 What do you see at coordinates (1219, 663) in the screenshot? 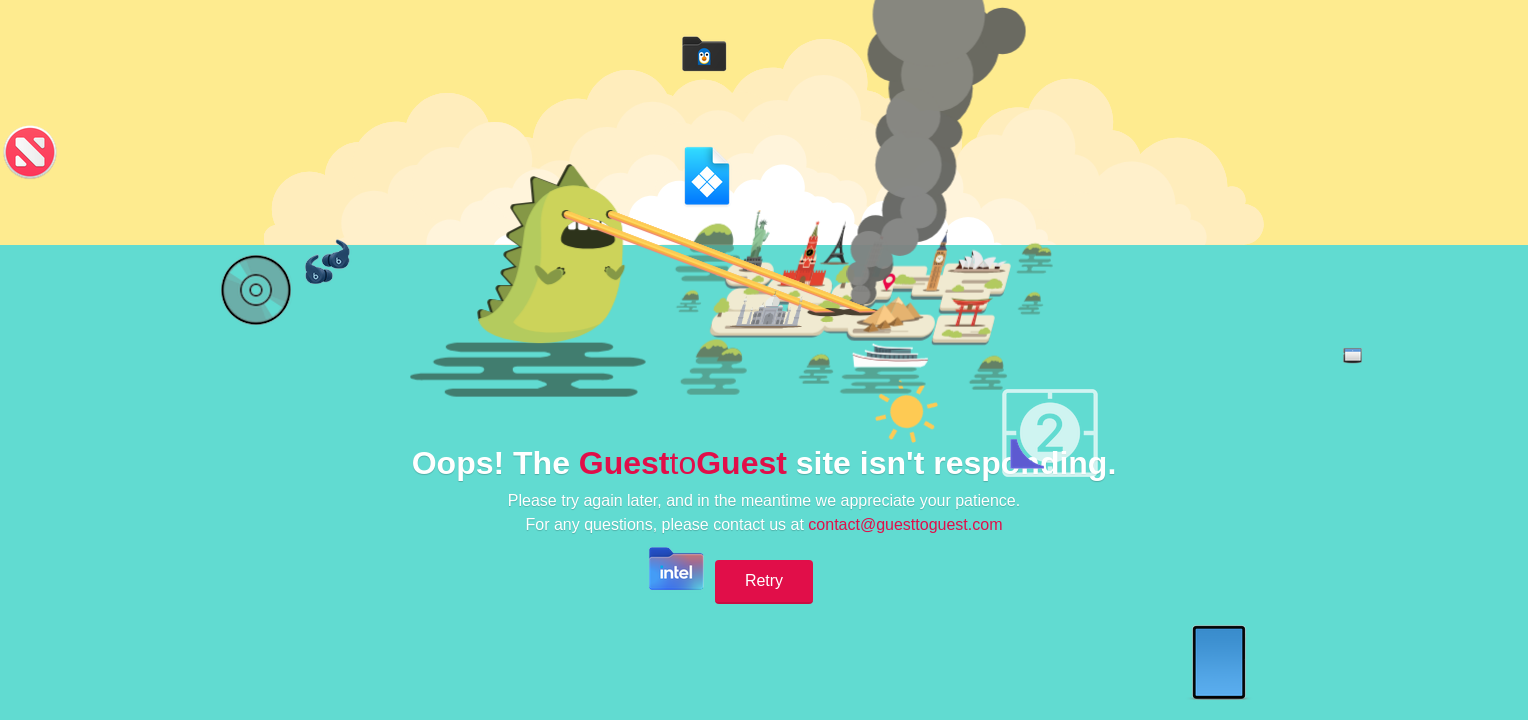
I see `iPad Air M2 device icon` at bounding box center [1219, 663].